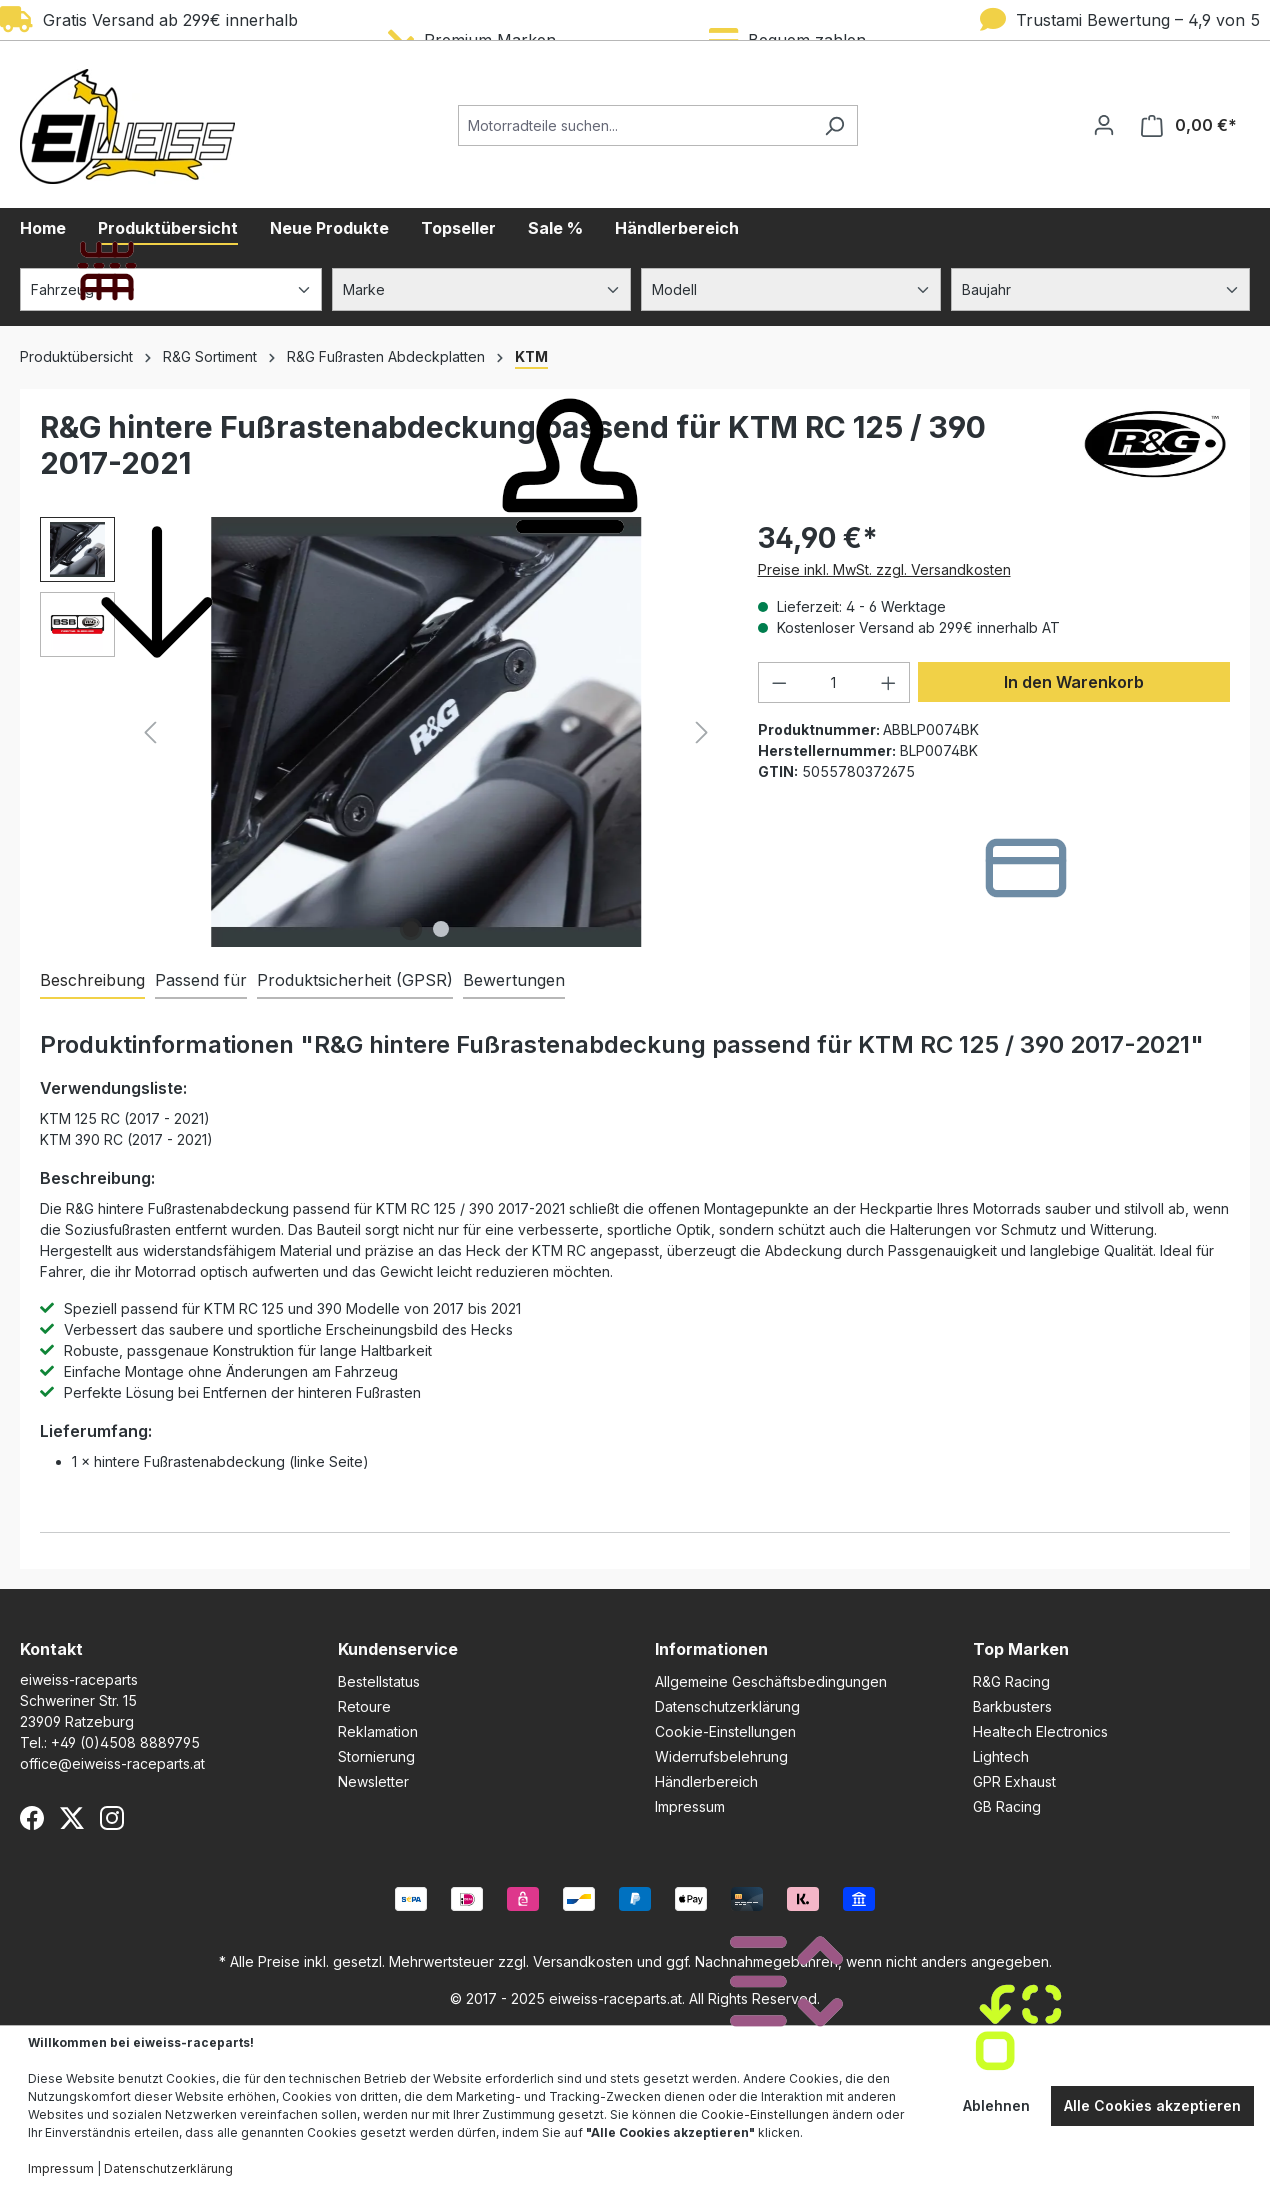 This screenshot has width=1270, height=2186. I want to click on manage payment methods, so click(1026, 868).